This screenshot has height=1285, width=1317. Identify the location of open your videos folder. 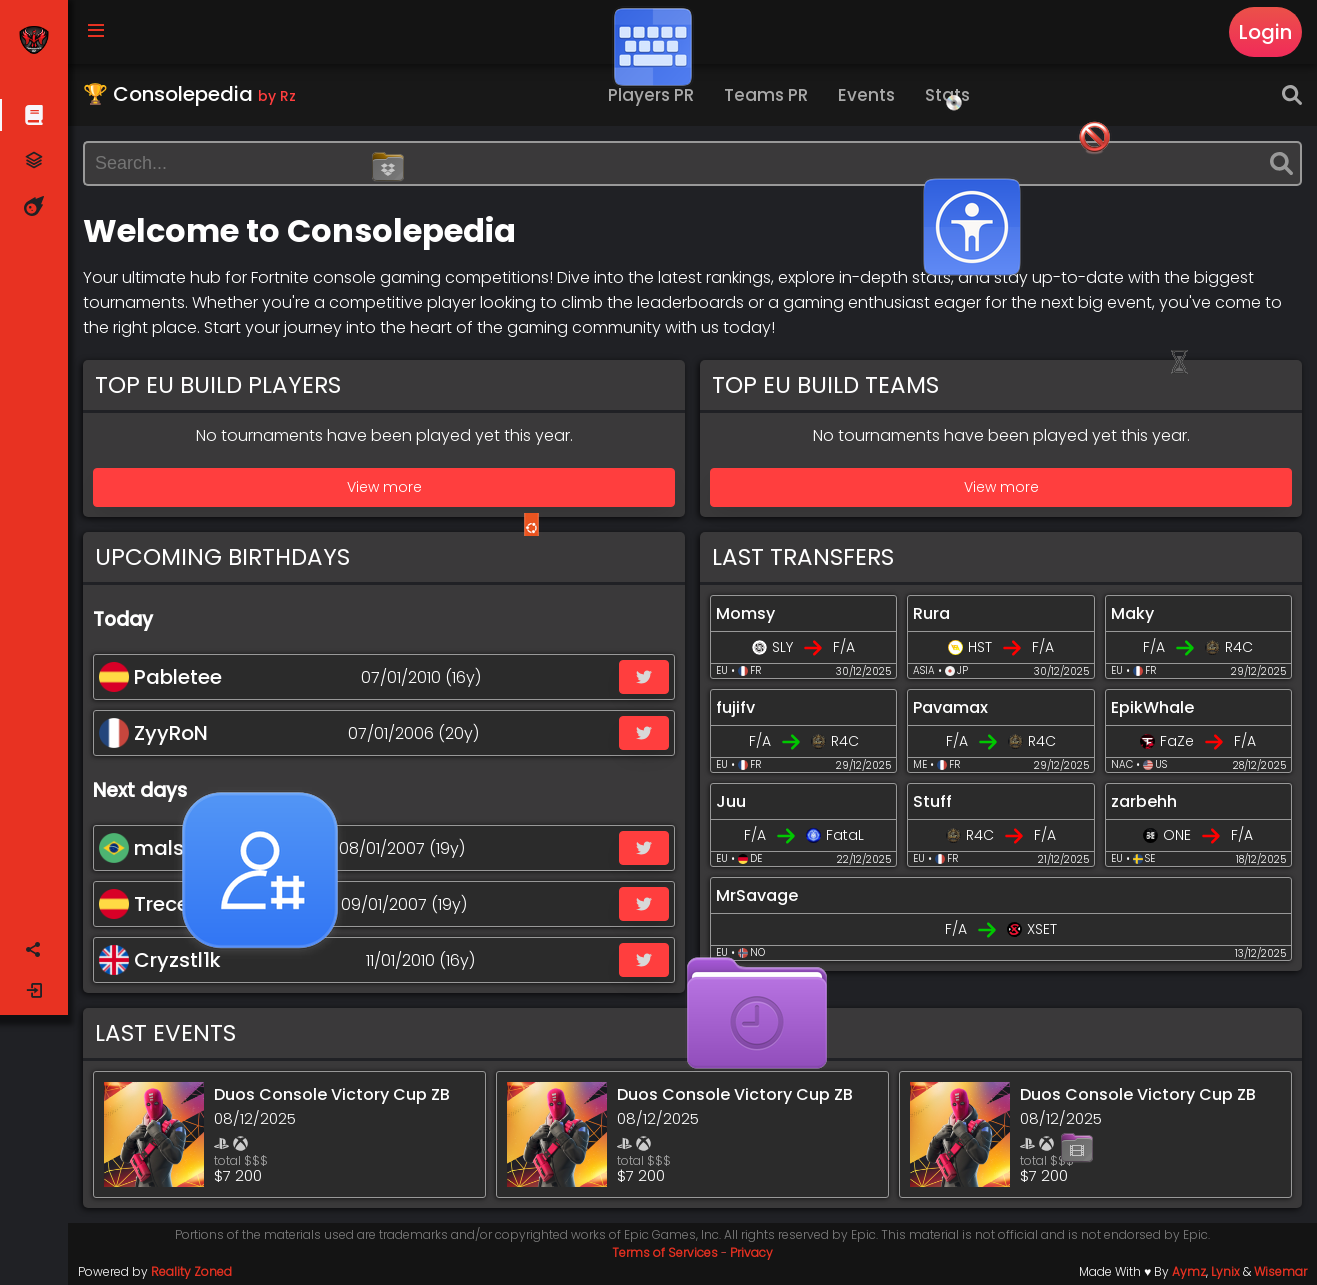
(1077, 1147).